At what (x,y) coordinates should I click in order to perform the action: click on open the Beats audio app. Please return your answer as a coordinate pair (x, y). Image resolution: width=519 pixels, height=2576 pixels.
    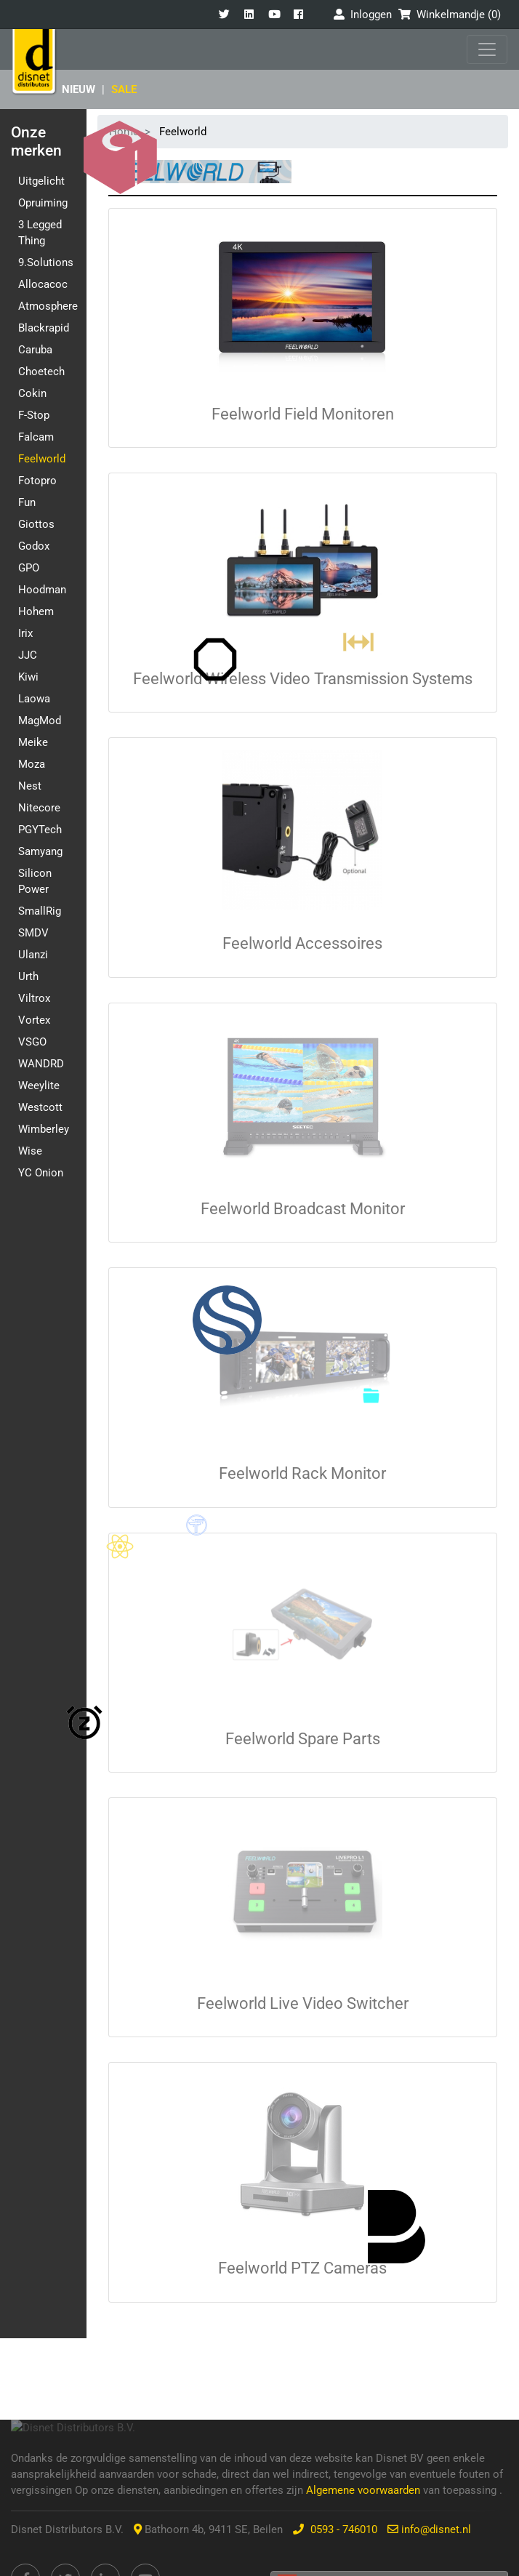
    Looking at the image, I should click on (396, 2226).